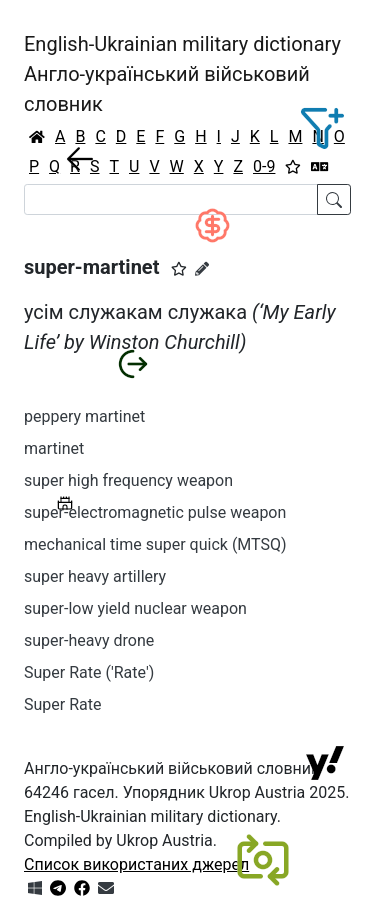  What do you see at coordinates (65, 503) in the screenshot?
I see `access castle or fortress-themed game` at bounding box center [65, 503].